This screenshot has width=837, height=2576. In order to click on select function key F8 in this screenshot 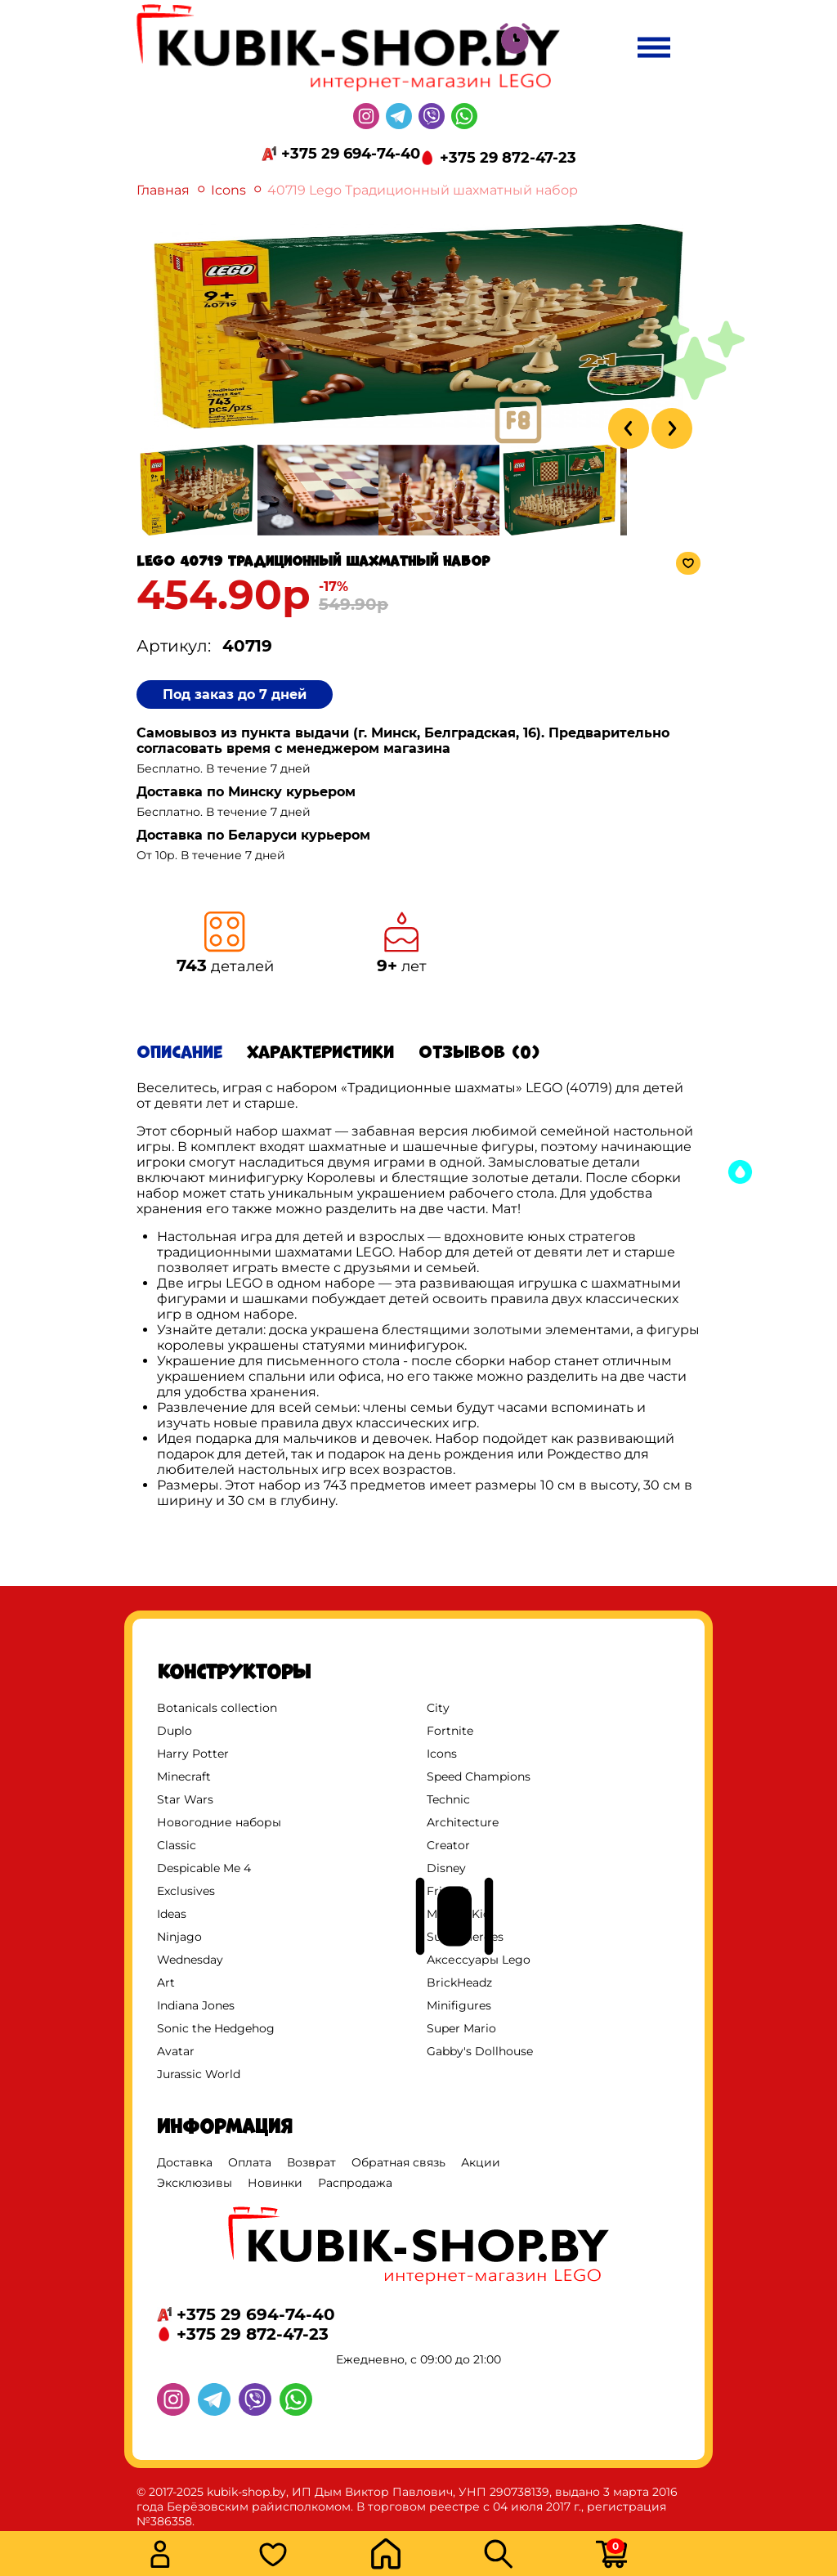, I will do `click(518, 420)`.